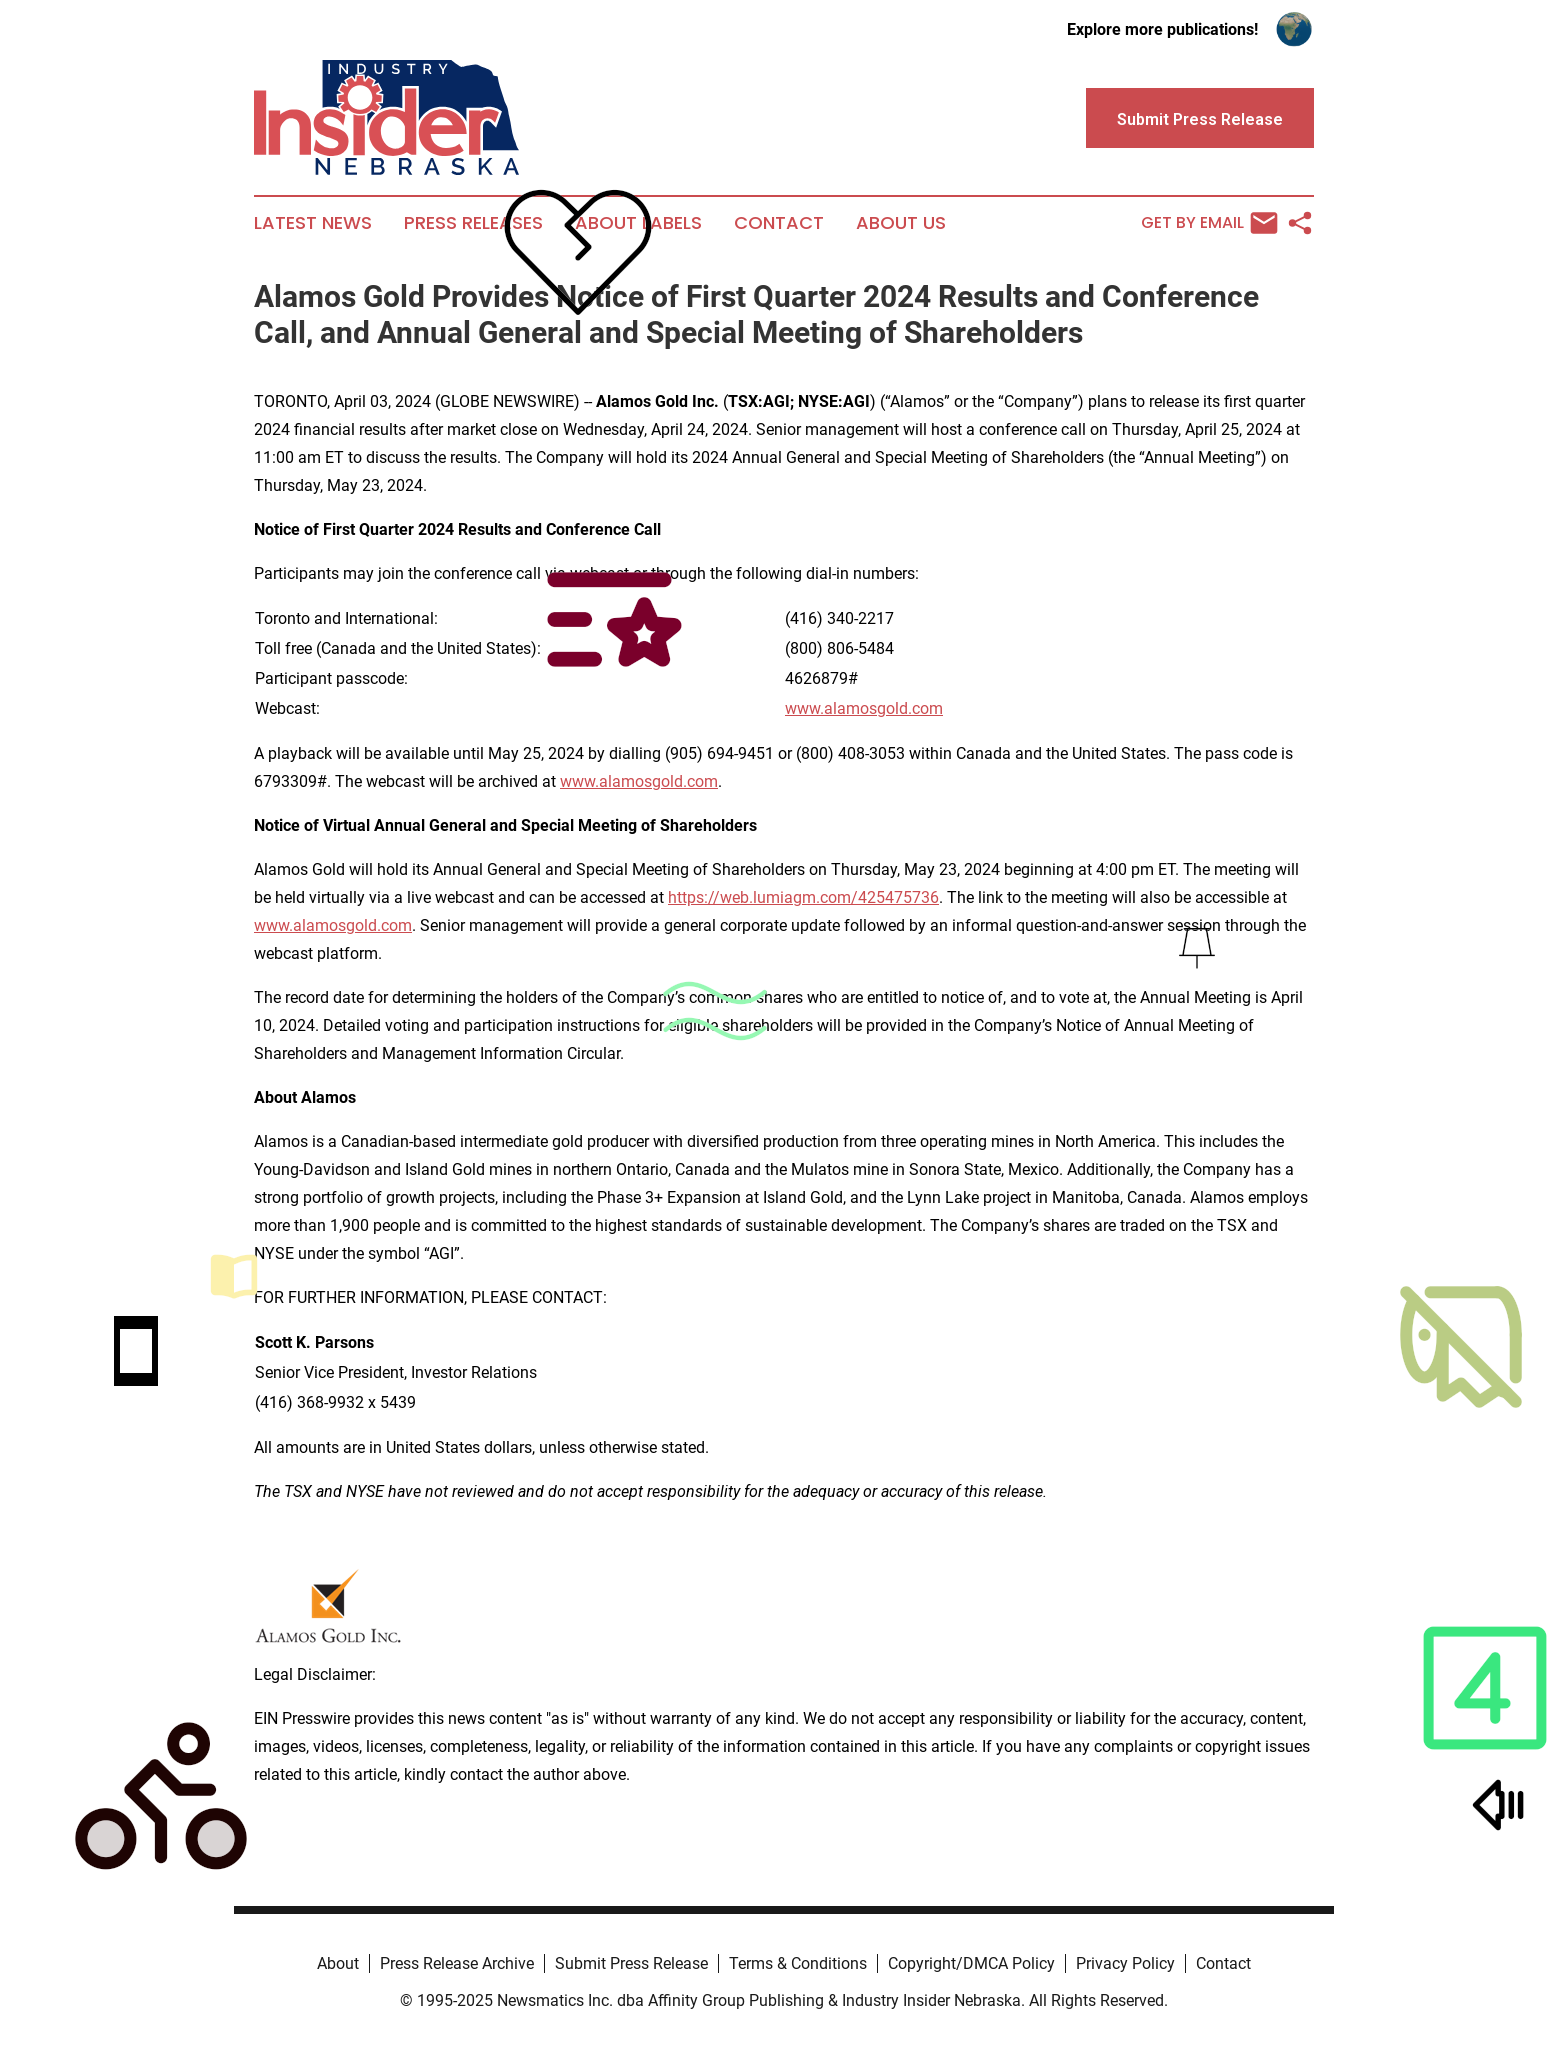 The image size is (1568, 2051). Describe the element at coordinates (715, 1011) in the screenshot. I see `indicates approximate or estimated value` at that location.